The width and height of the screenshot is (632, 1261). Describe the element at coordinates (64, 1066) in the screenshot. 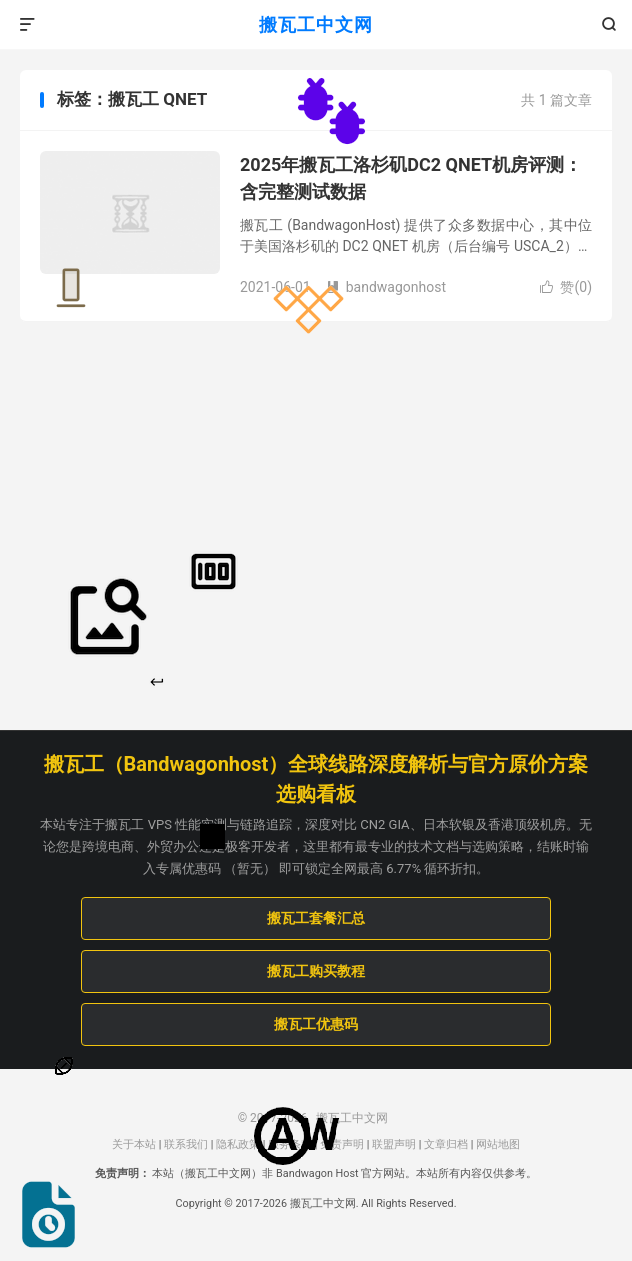

I see `view sports scores and updates` at that location.